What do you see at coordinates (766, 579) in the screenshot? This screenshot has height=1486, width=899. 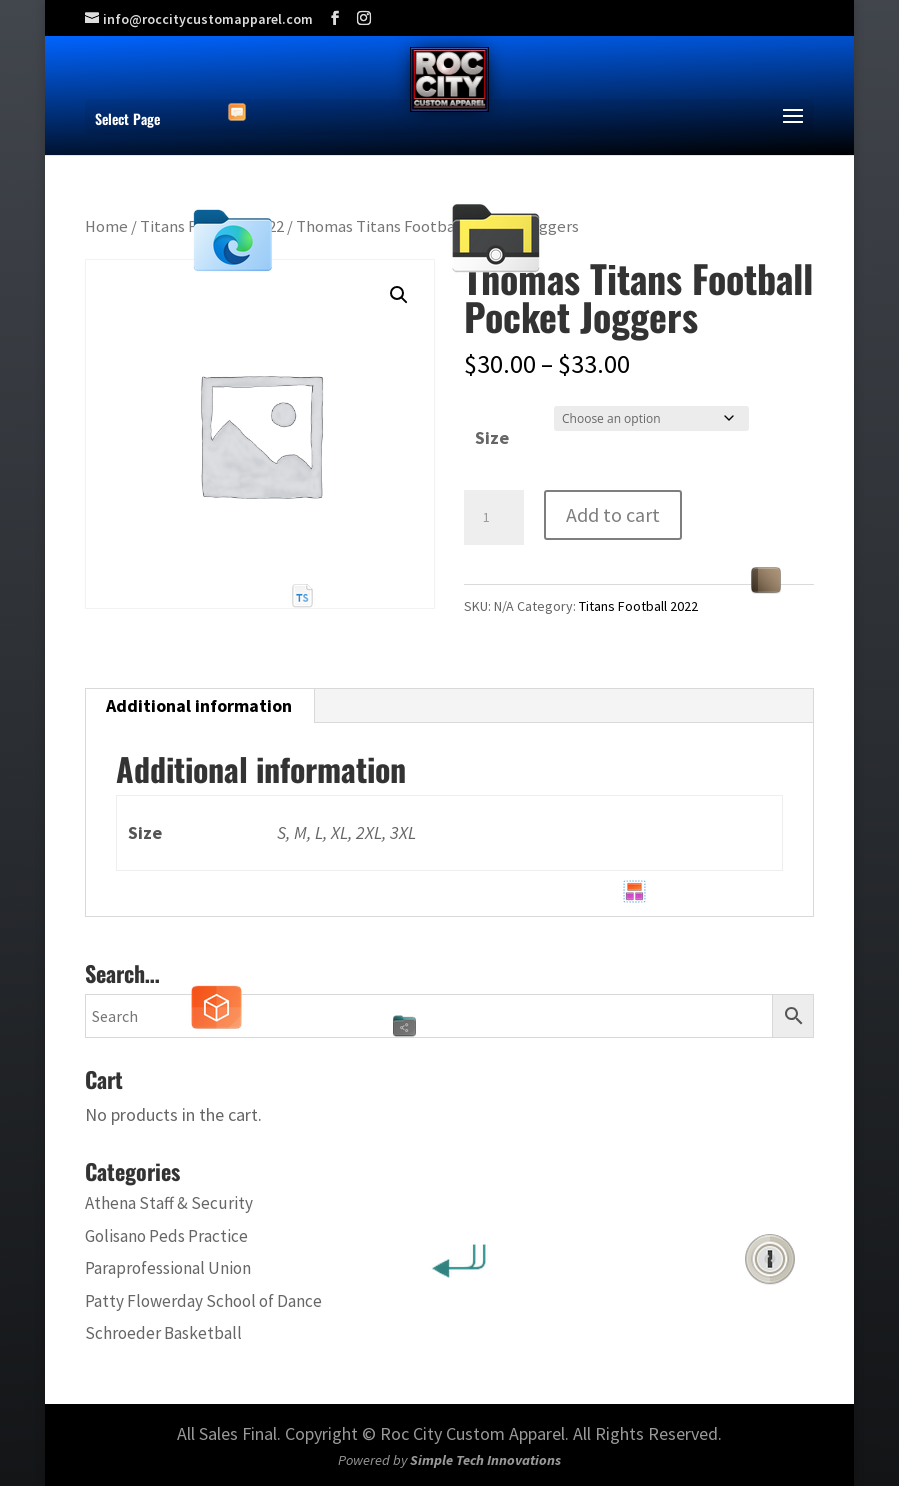 I see `access desktop folder or files` at bounding box center [766, 579].